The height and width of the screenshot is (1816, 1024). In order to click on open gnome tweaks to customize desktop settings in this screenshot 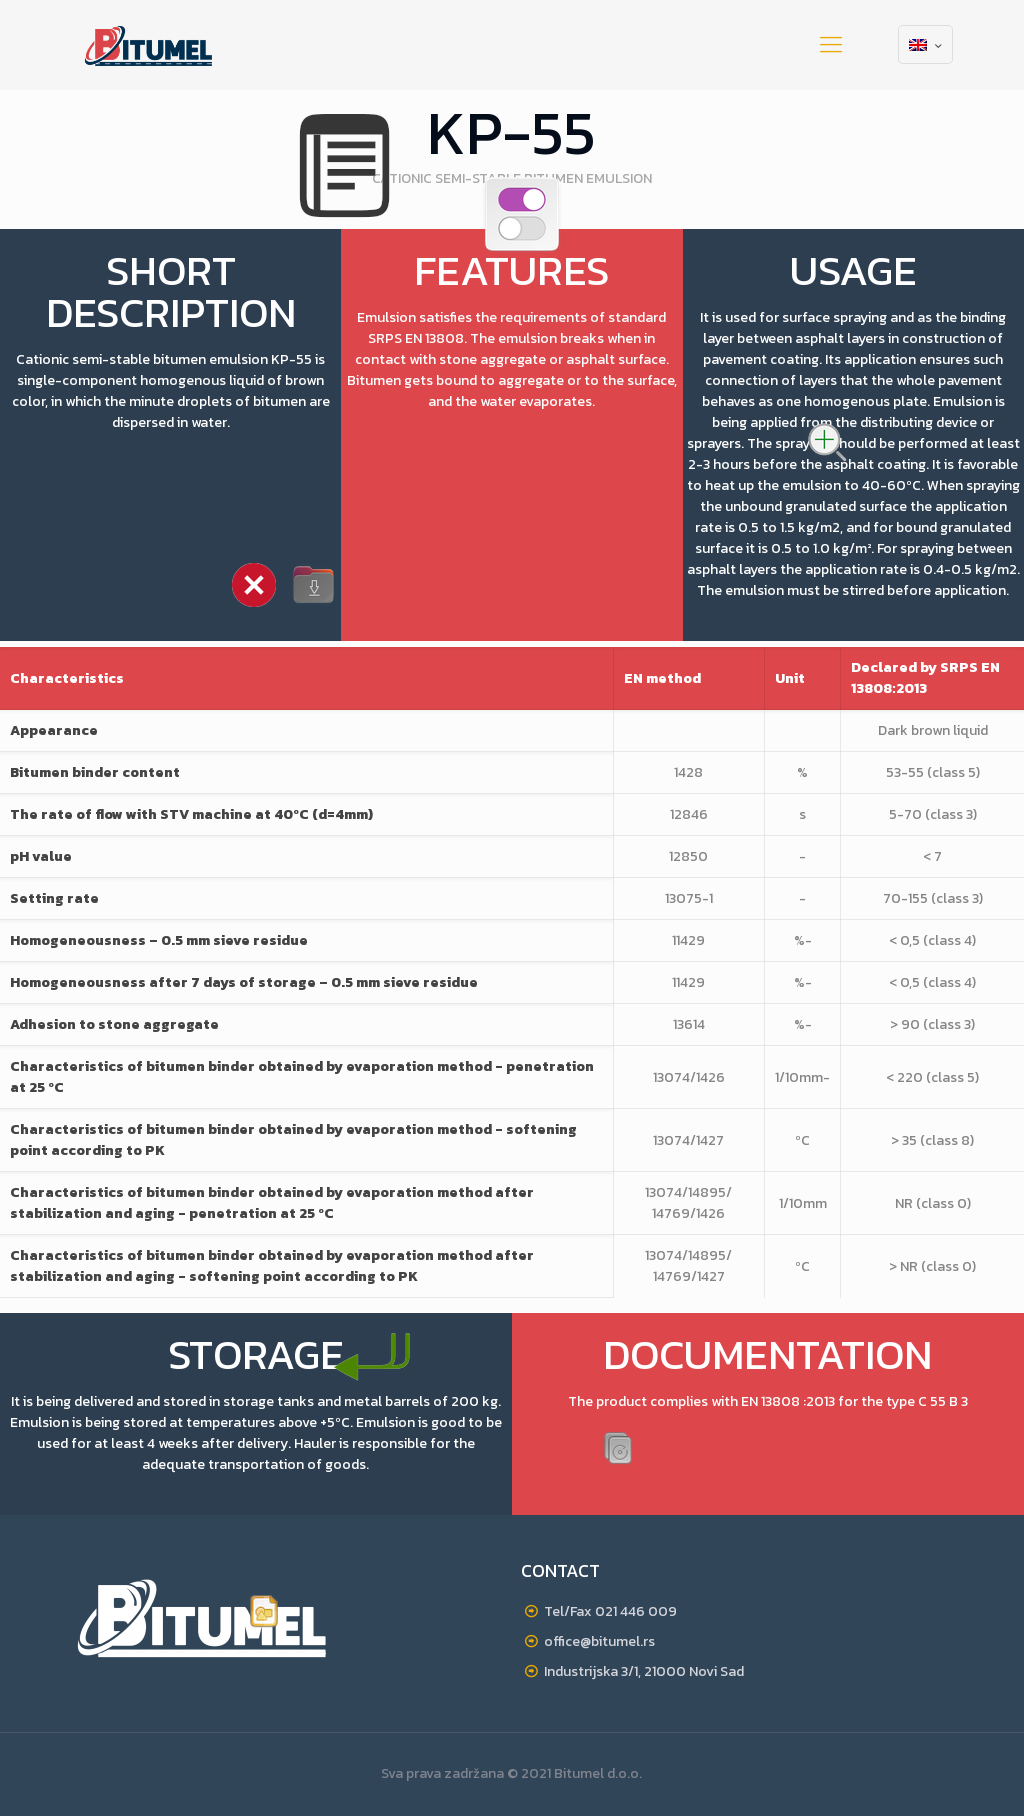, I will do `click(522, 214)`.